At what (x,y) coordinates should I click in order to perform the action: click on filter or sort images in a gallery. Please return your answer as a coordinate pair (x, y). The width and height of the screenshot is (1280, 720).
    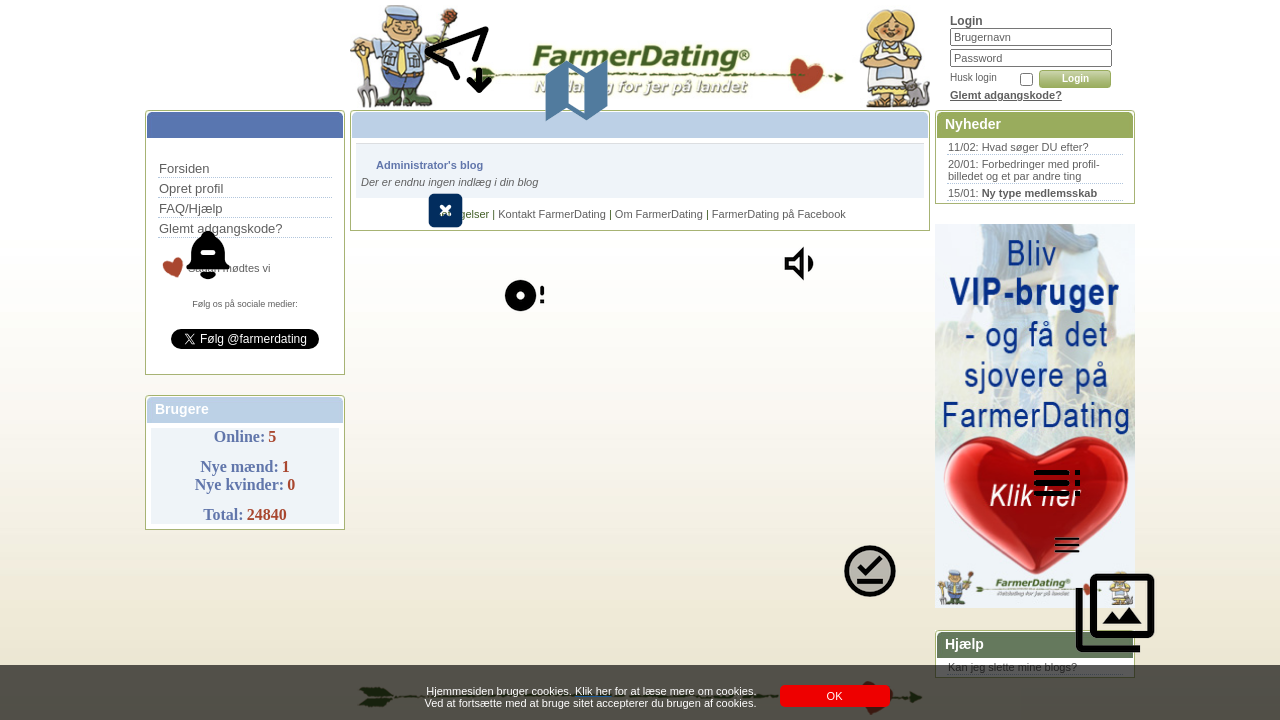
    Looking at the image, I should click on (1115, 613).